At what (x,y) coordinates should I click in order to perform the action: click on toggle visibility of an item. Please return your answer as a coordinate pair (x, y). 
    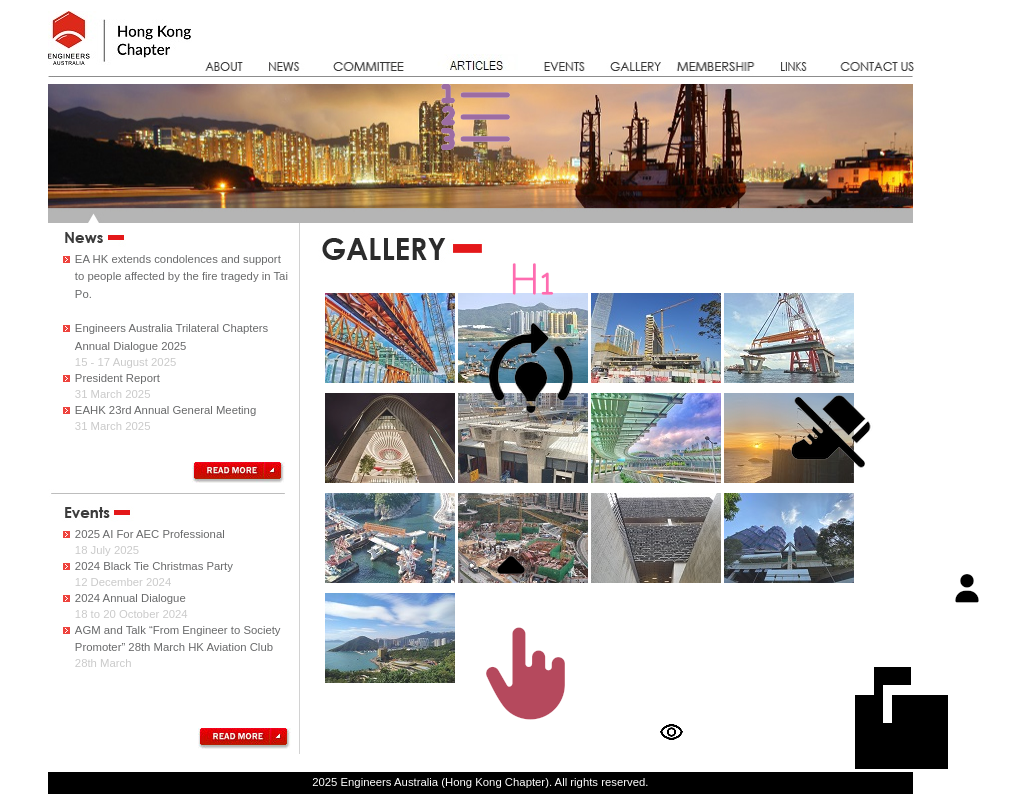
    Looking at the image, I should click on (671, 732).